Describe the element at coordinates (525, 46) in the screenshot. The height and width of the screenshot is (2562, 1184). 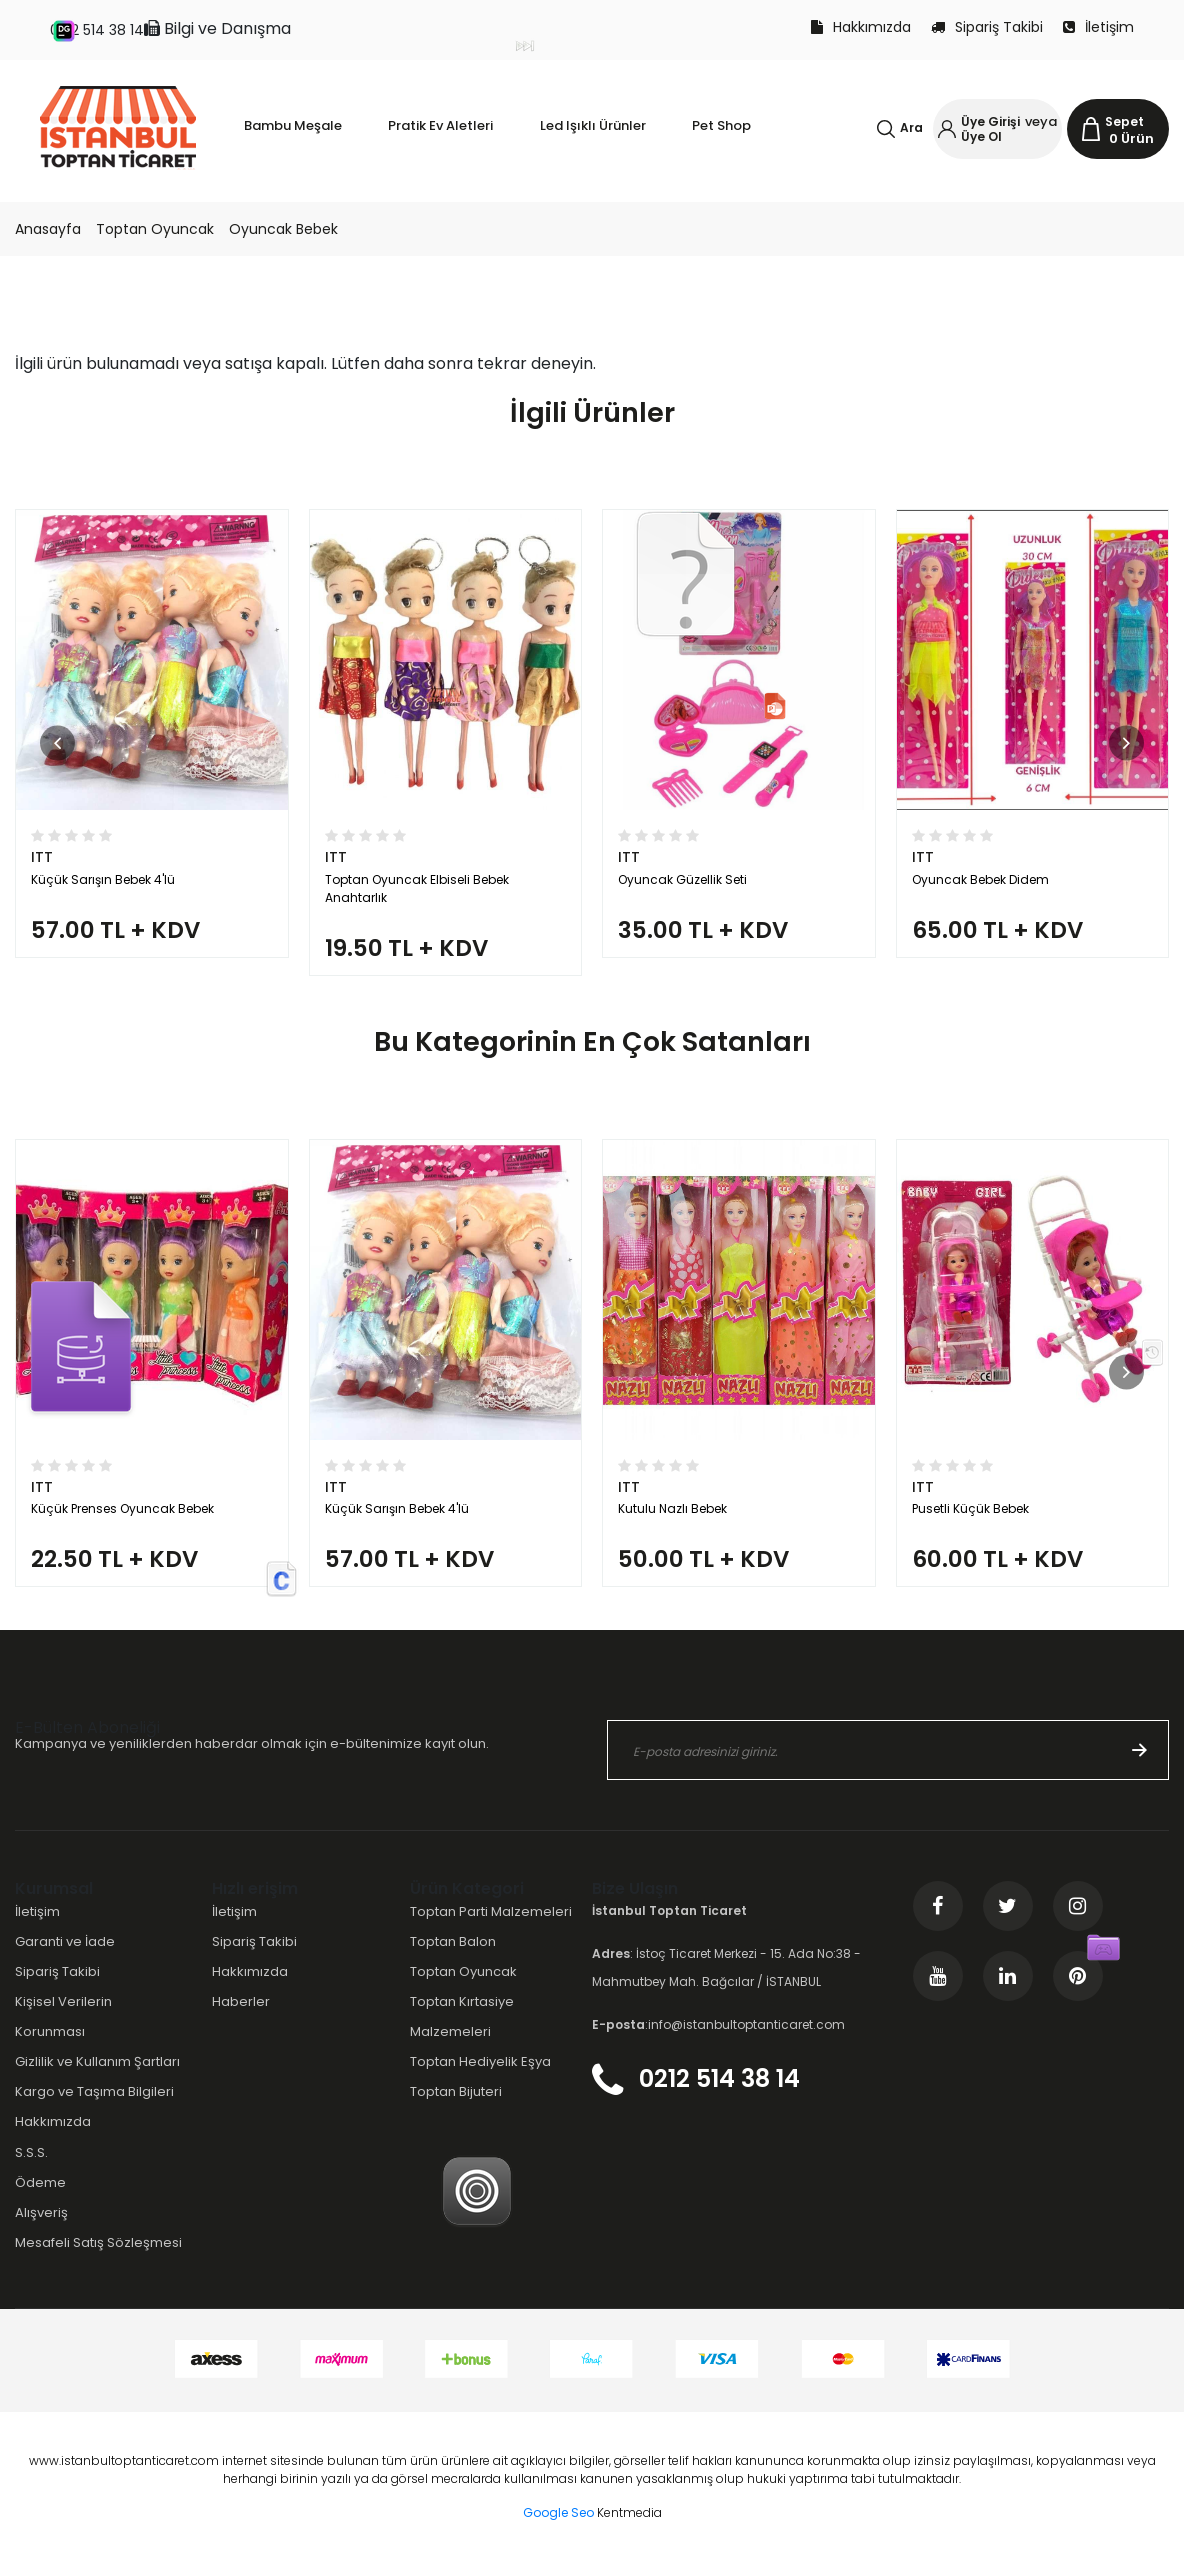
I see `skip to next track in media player` at that location.